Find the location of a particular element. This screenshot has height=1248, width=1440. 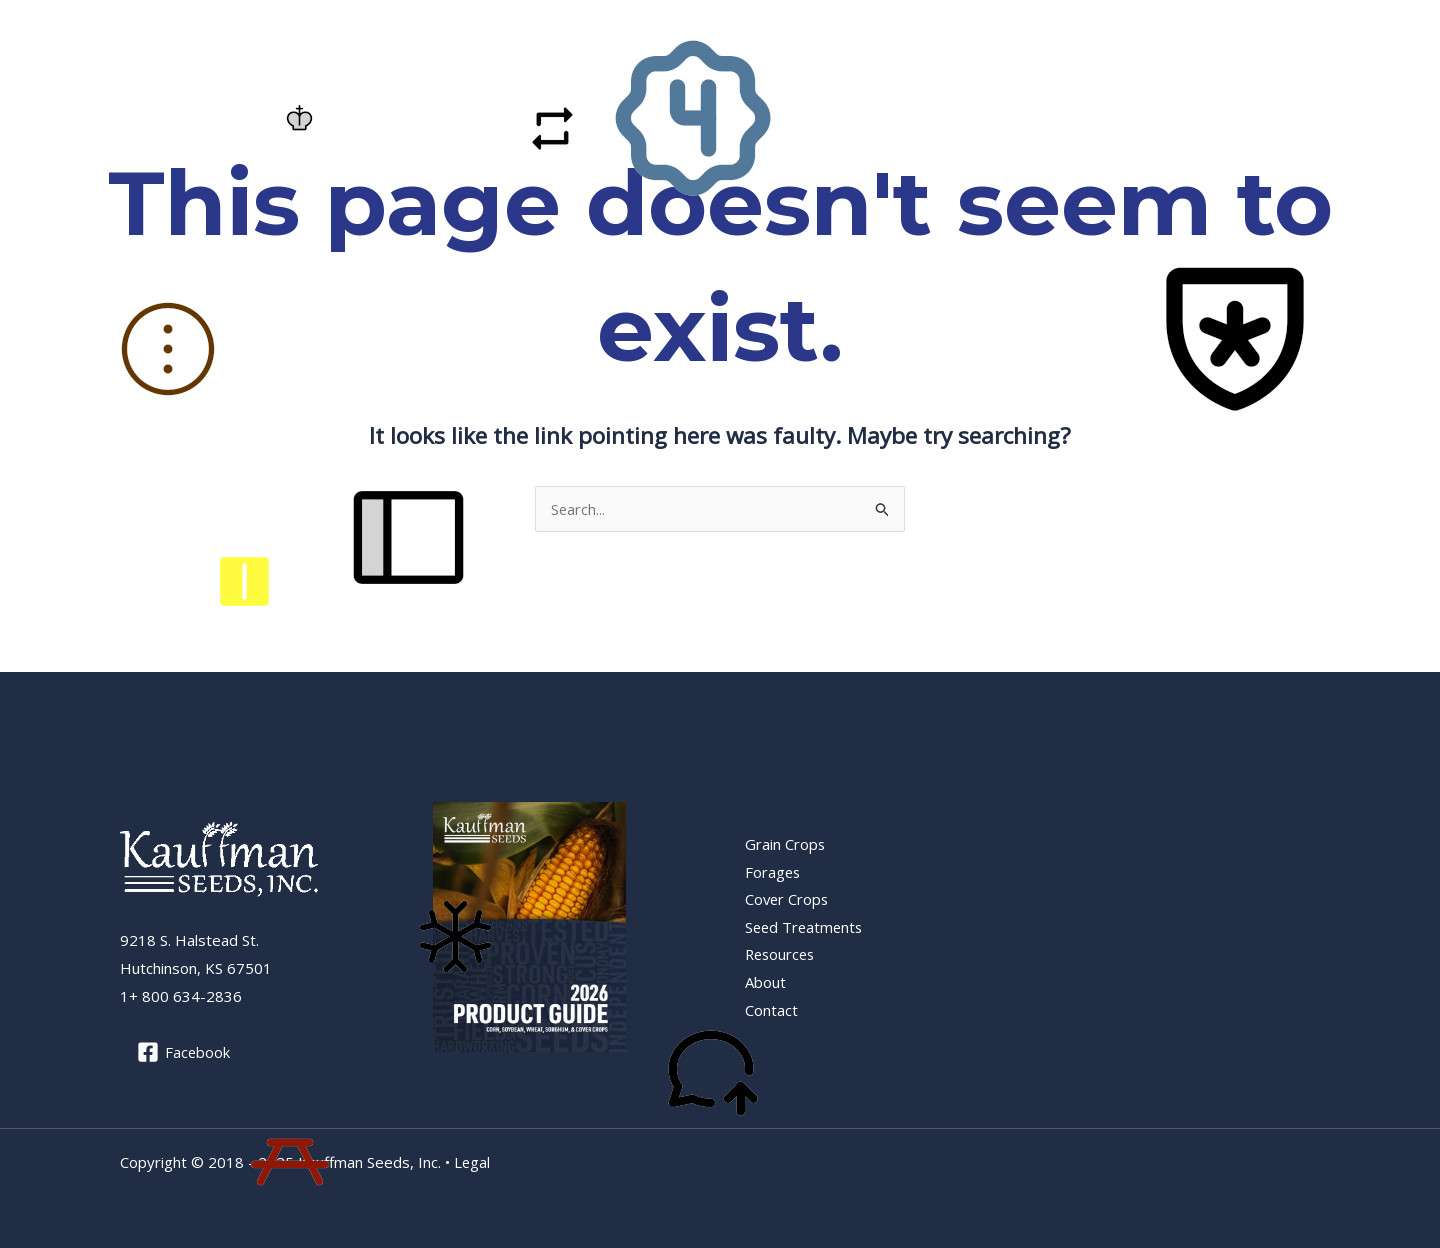

find nearby picnic areas is located at coordinates (290, 1162).